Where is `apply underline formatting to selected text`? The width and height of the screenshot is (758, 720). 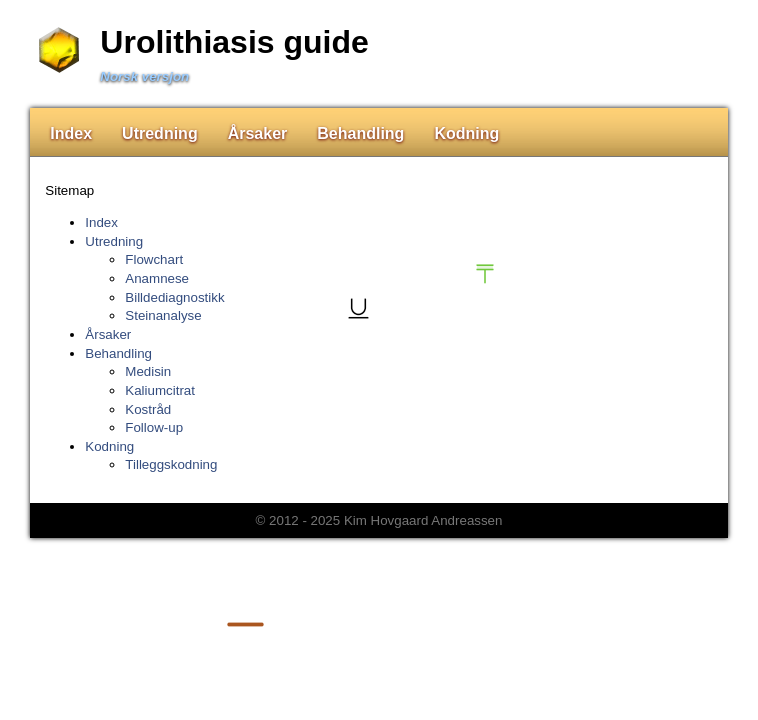
apply underline formatting to selected text is located at coordinates (358, 308).